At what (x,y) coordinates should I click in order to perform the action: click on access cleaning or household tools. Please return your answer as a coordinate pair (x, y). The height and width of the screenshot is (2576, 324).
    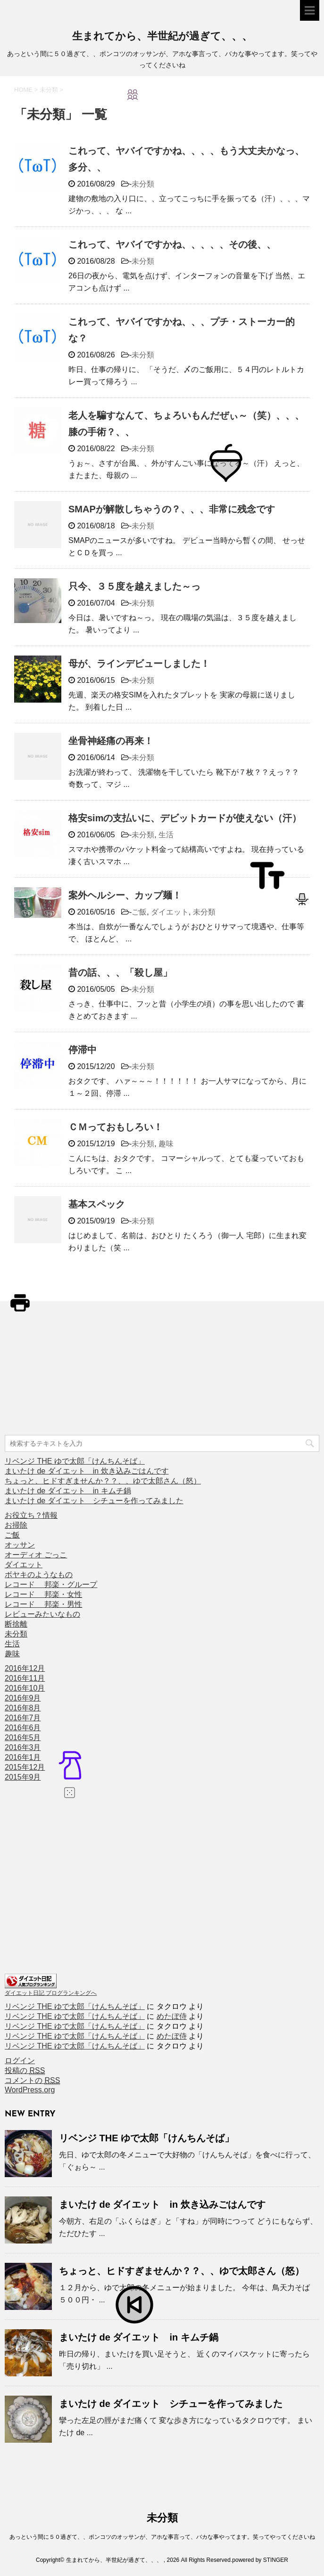
    Looking at the image, I should click on (71, 1765).